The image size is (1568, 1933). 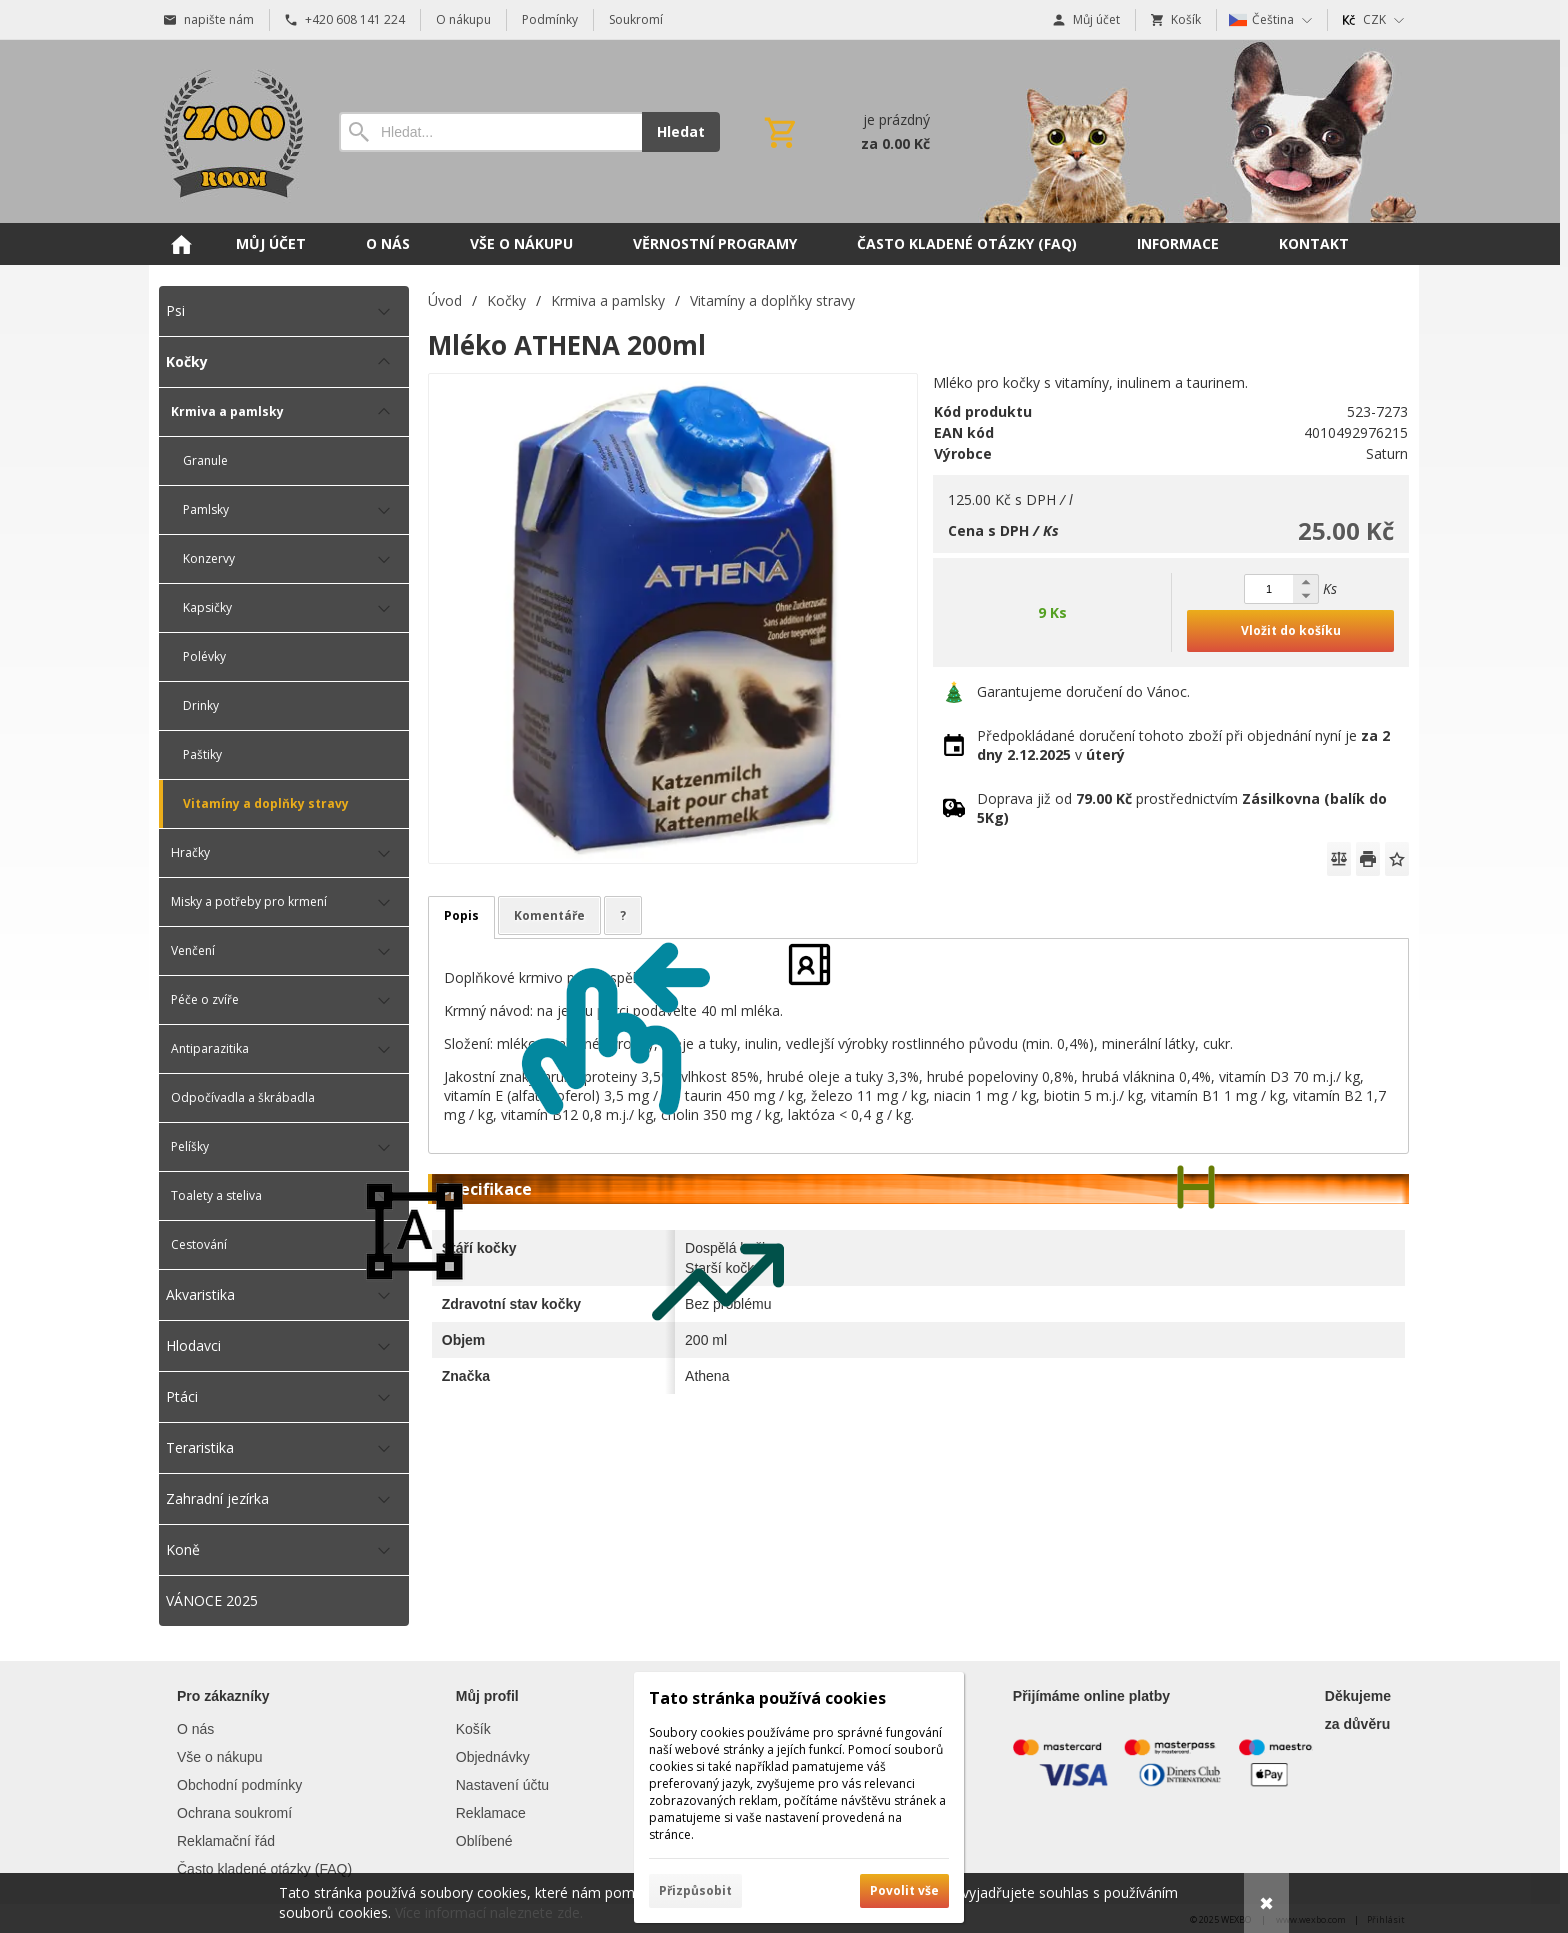 What do you see at coordinates (1196, 1187) in the screenshot?
I see `indicates a hospital or medical facility nearby` at bounding box center [1196, 1187].